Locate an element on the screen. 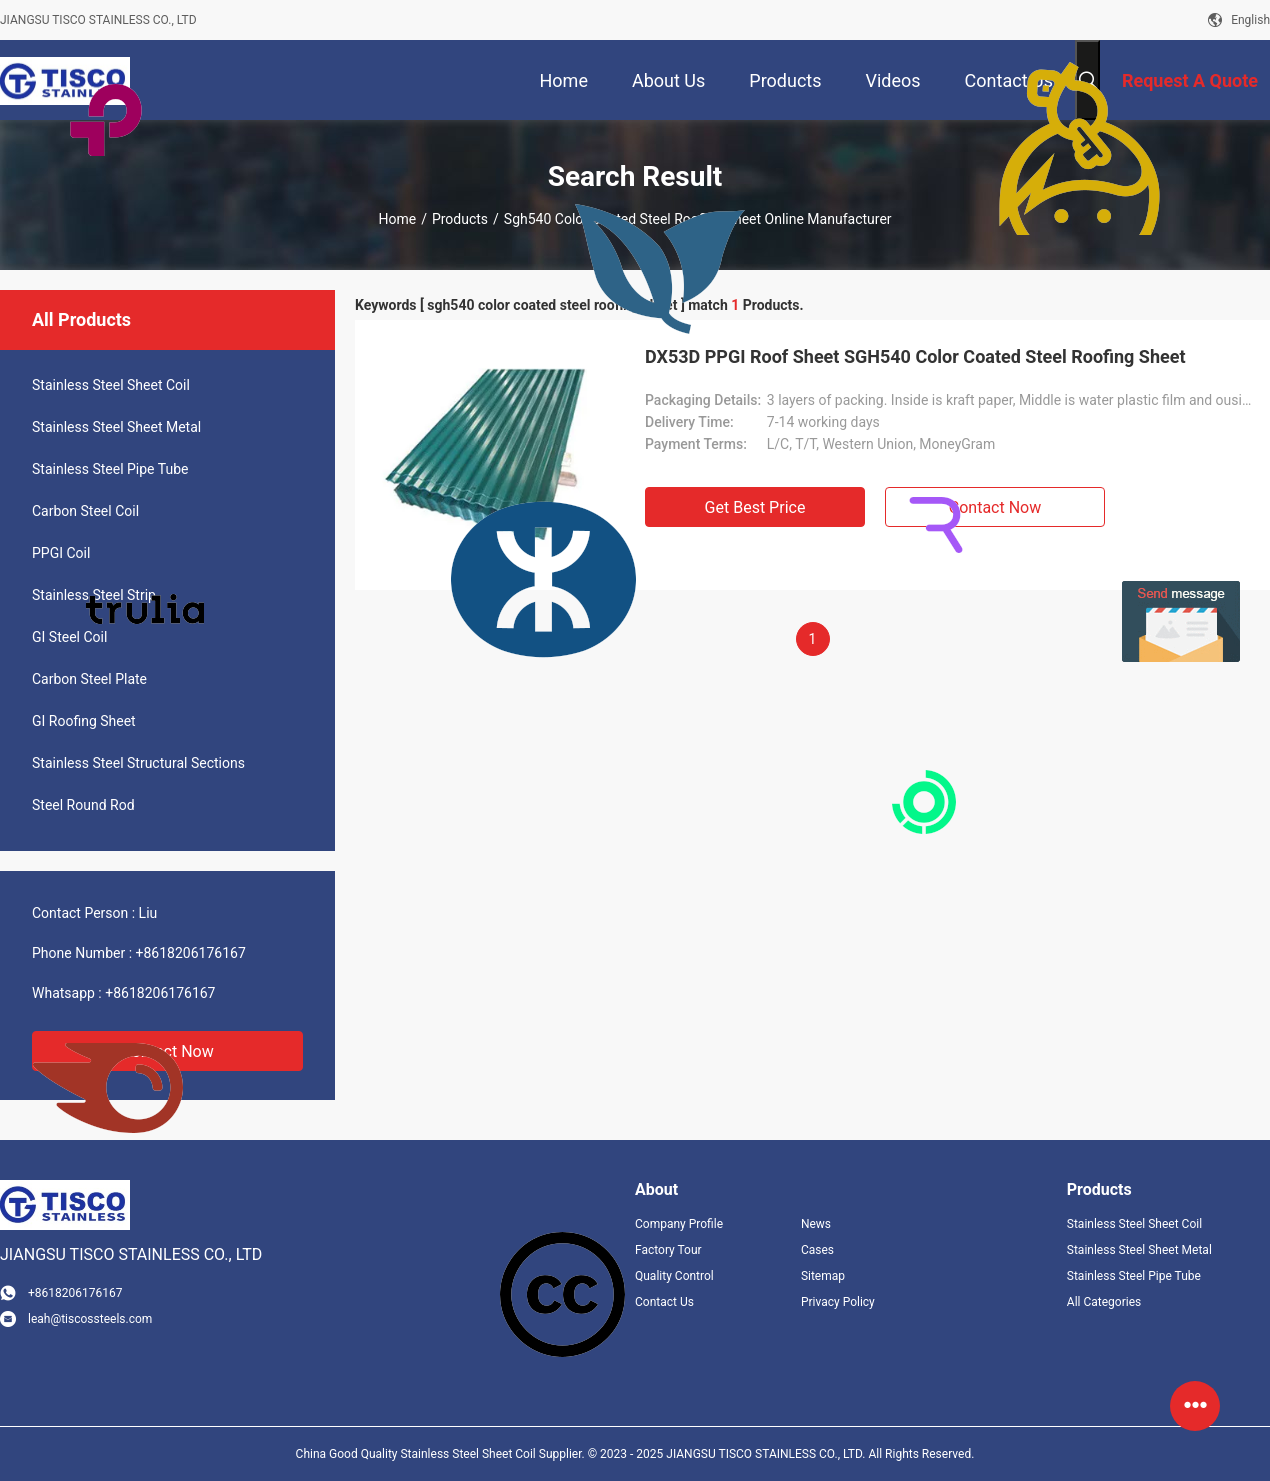 The width and height of the screenshot is (1270, 1481). mtr (hong kong mass transit railway) company logo is located at coordinates (543, 579).